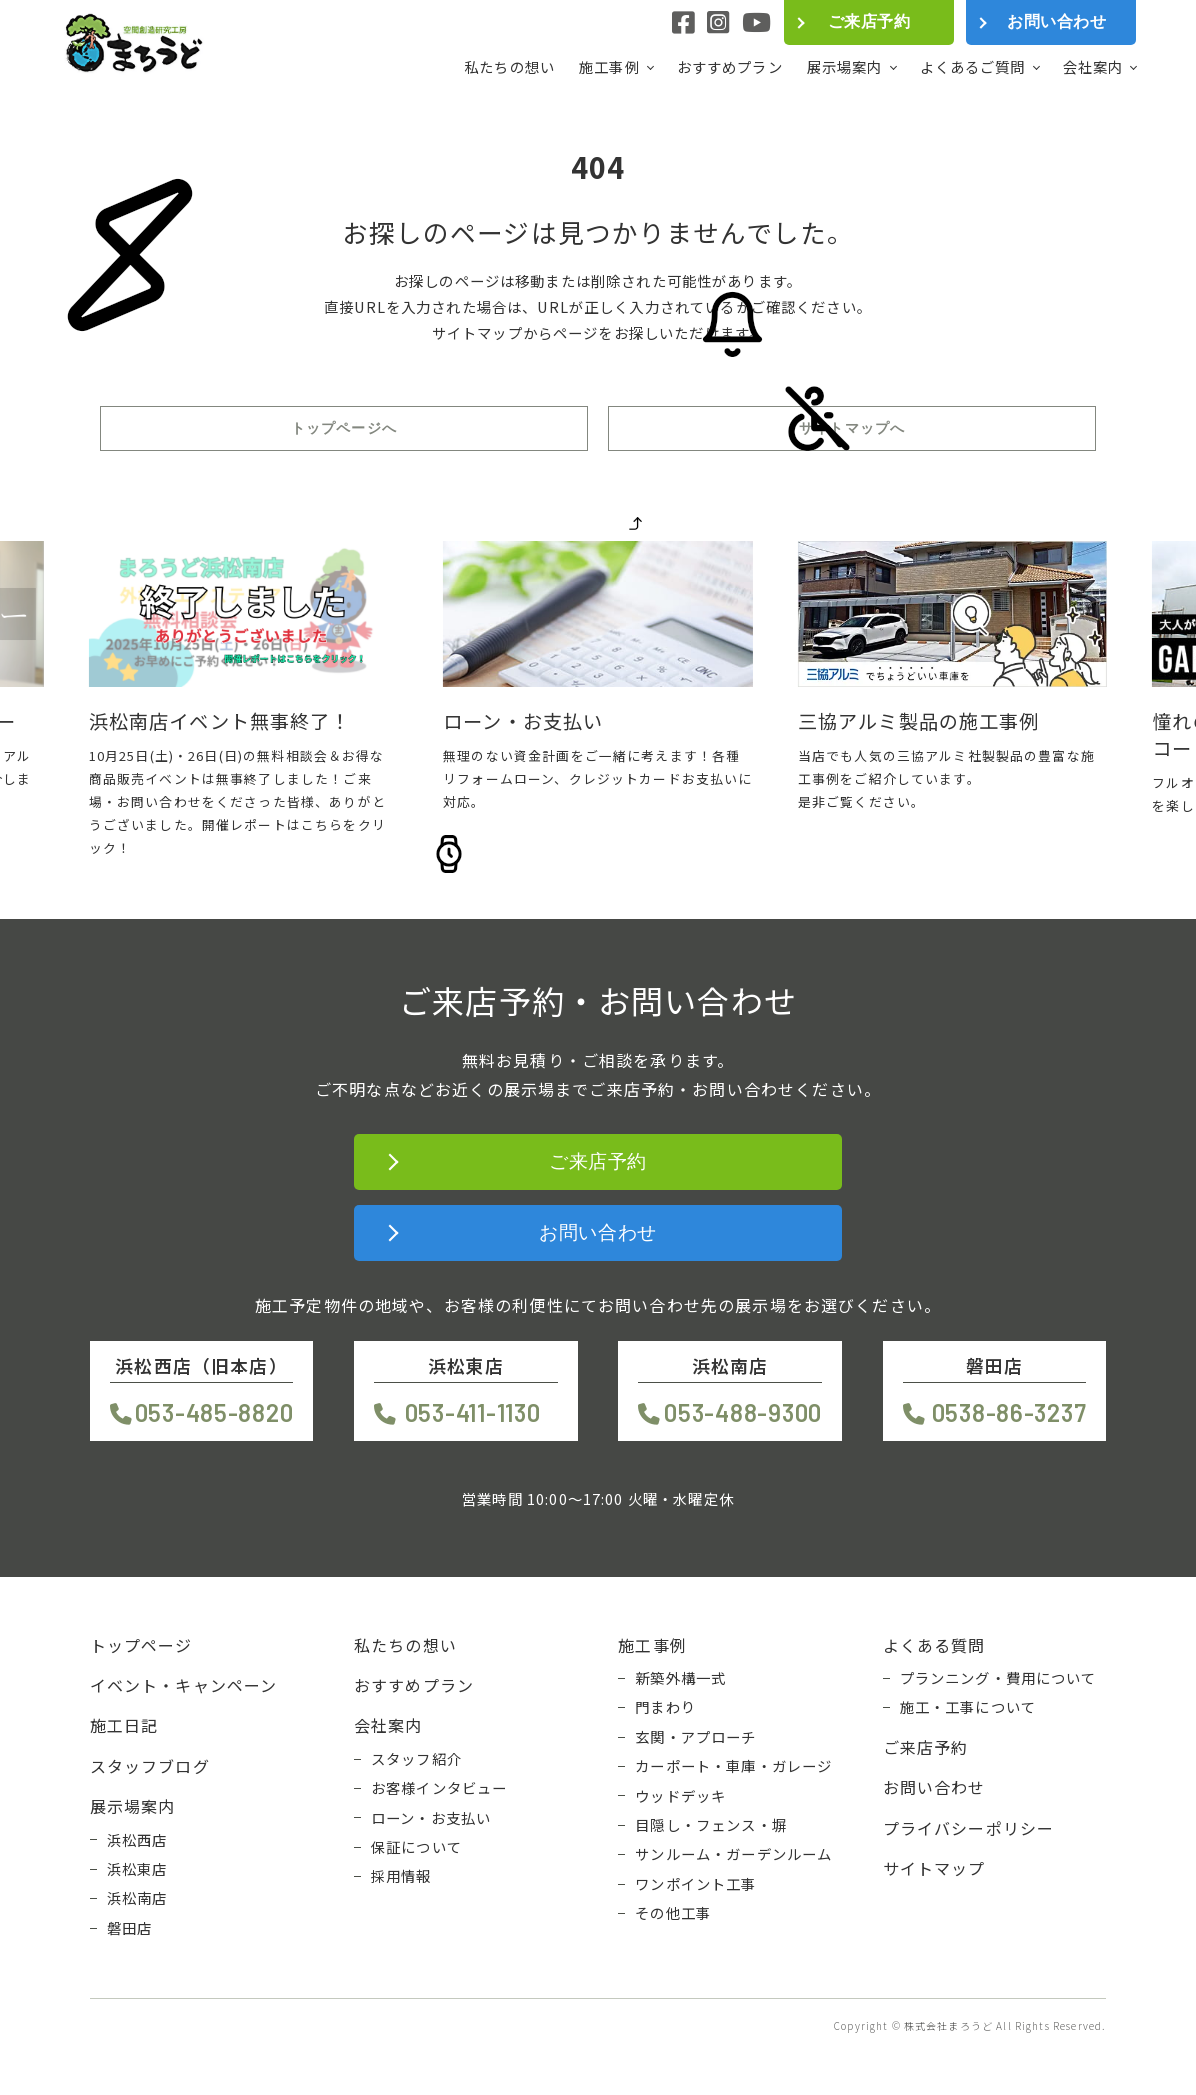  What do you see at coordinates (449, 854) in the screenshot?
I see `view time or clock settings` at bounding box center [449, 854].